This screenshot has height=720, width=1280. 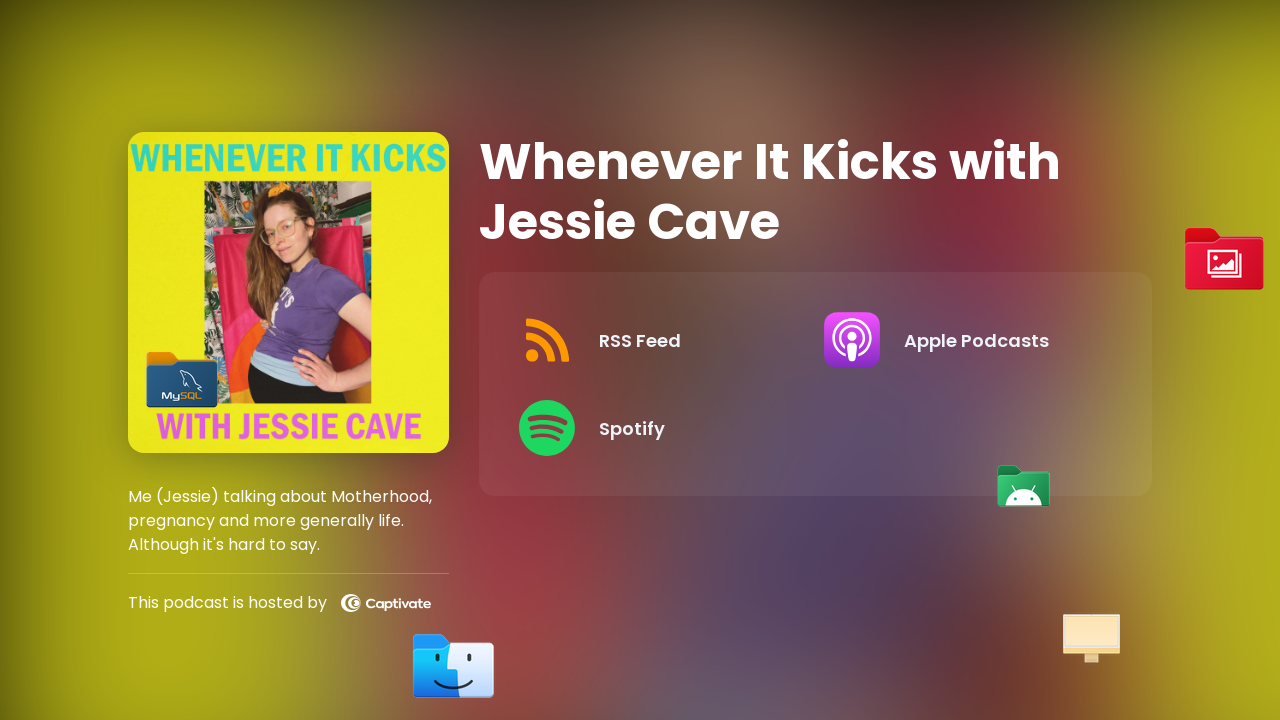 What do you see at coordinates (181, 381) in the screenshot?
I see `open mysql database files folder` at bounding box center [181, 381].